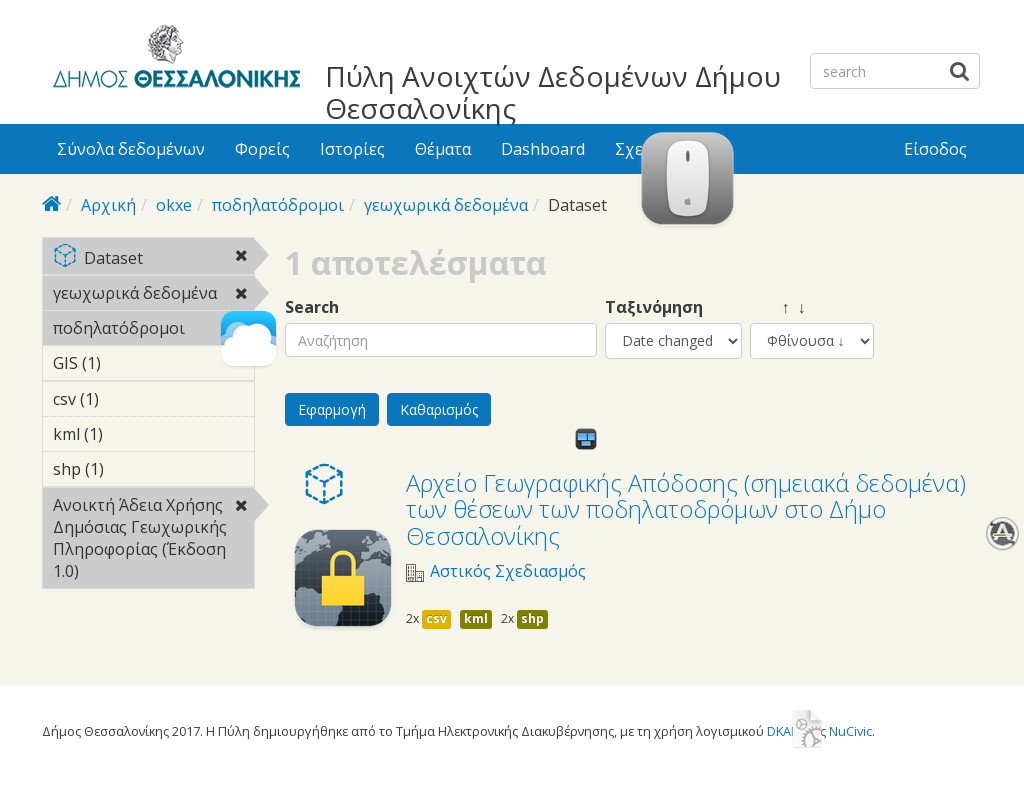 Image resolution: width=1024 pixels, height=794 pixels. Describe the element at coordinates (807, 729) in the screenshot. I see `shared library file used by system applications` at that location.